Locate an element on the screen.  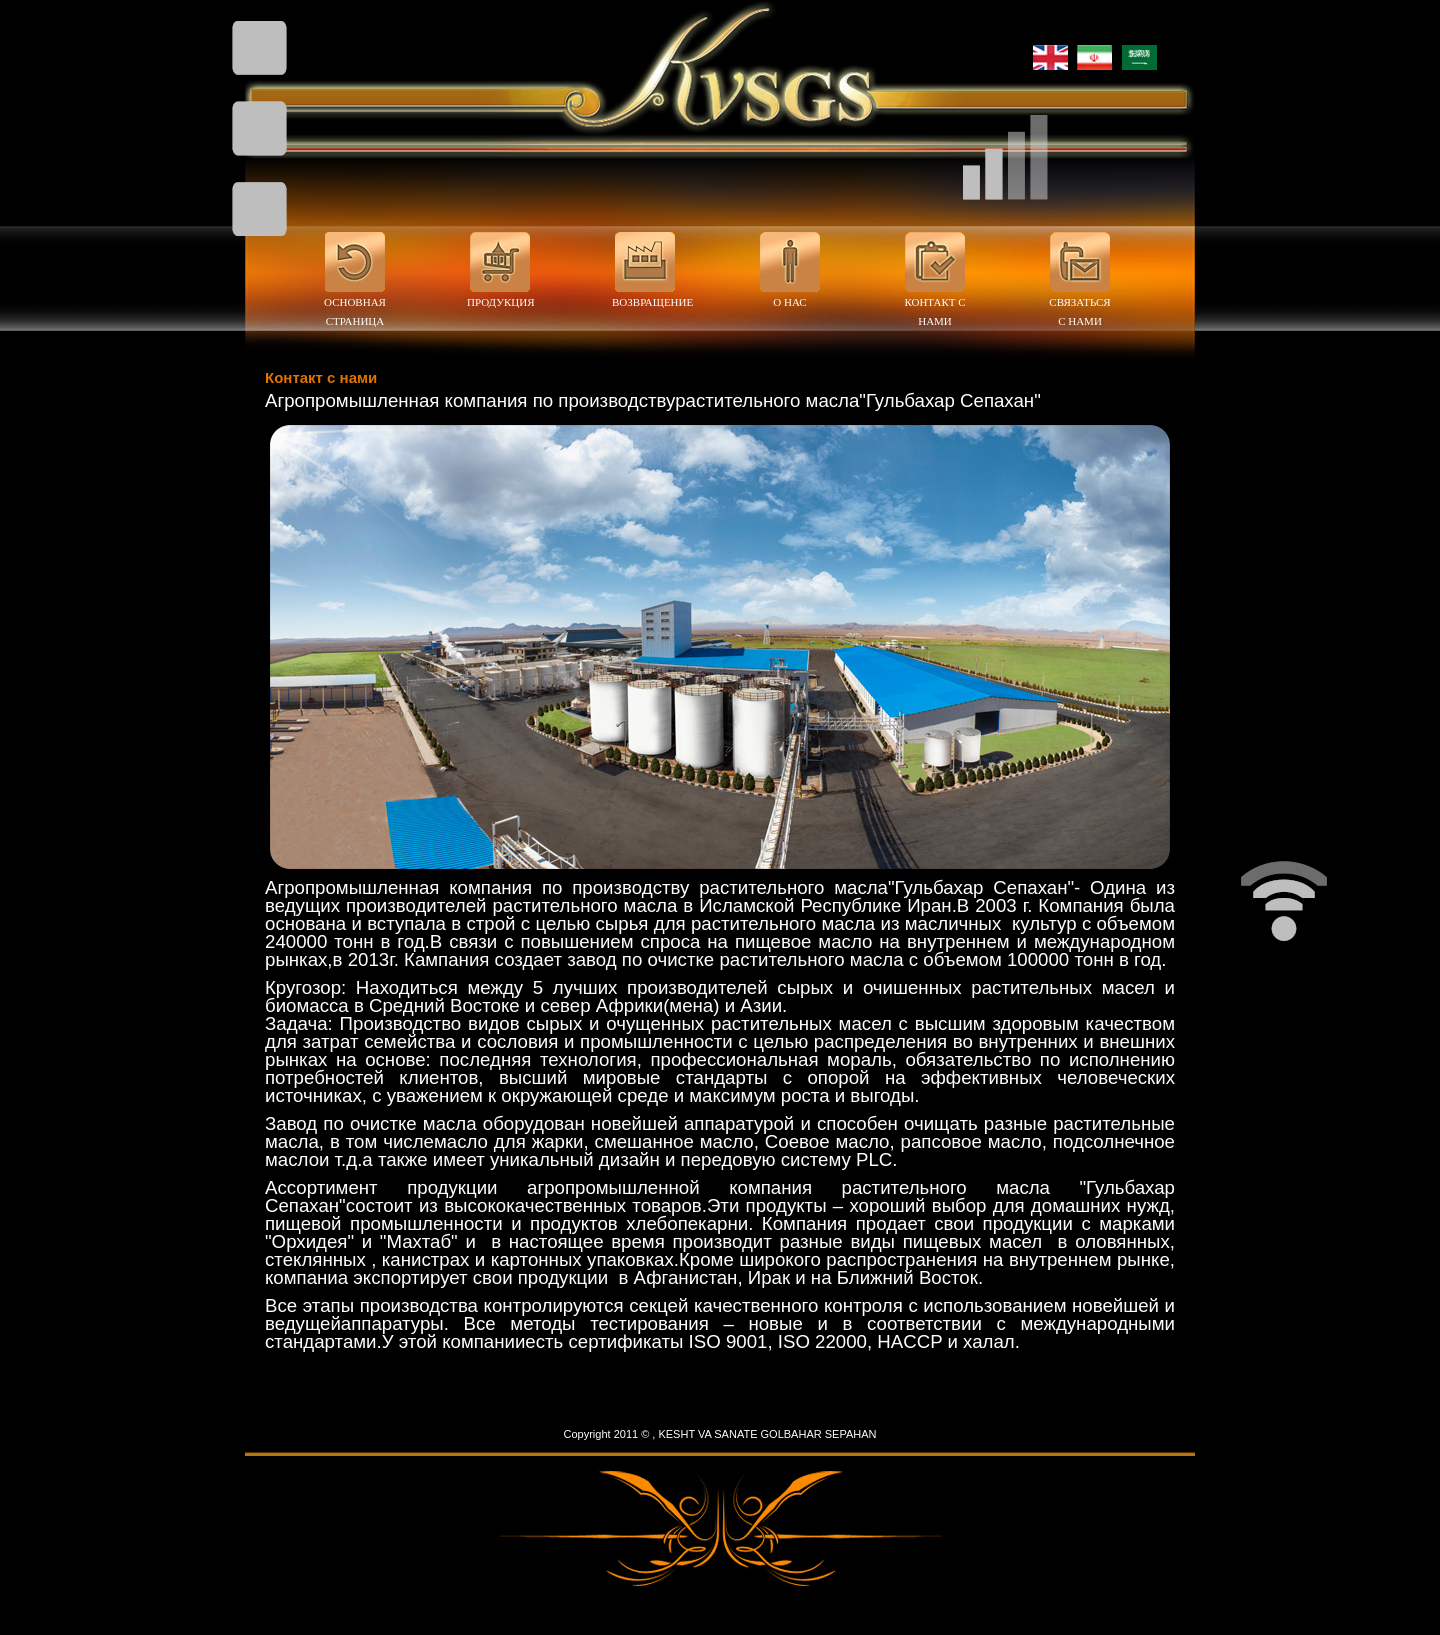
indicates moderate cellular signal strength is located at coordinates (1008, 160).